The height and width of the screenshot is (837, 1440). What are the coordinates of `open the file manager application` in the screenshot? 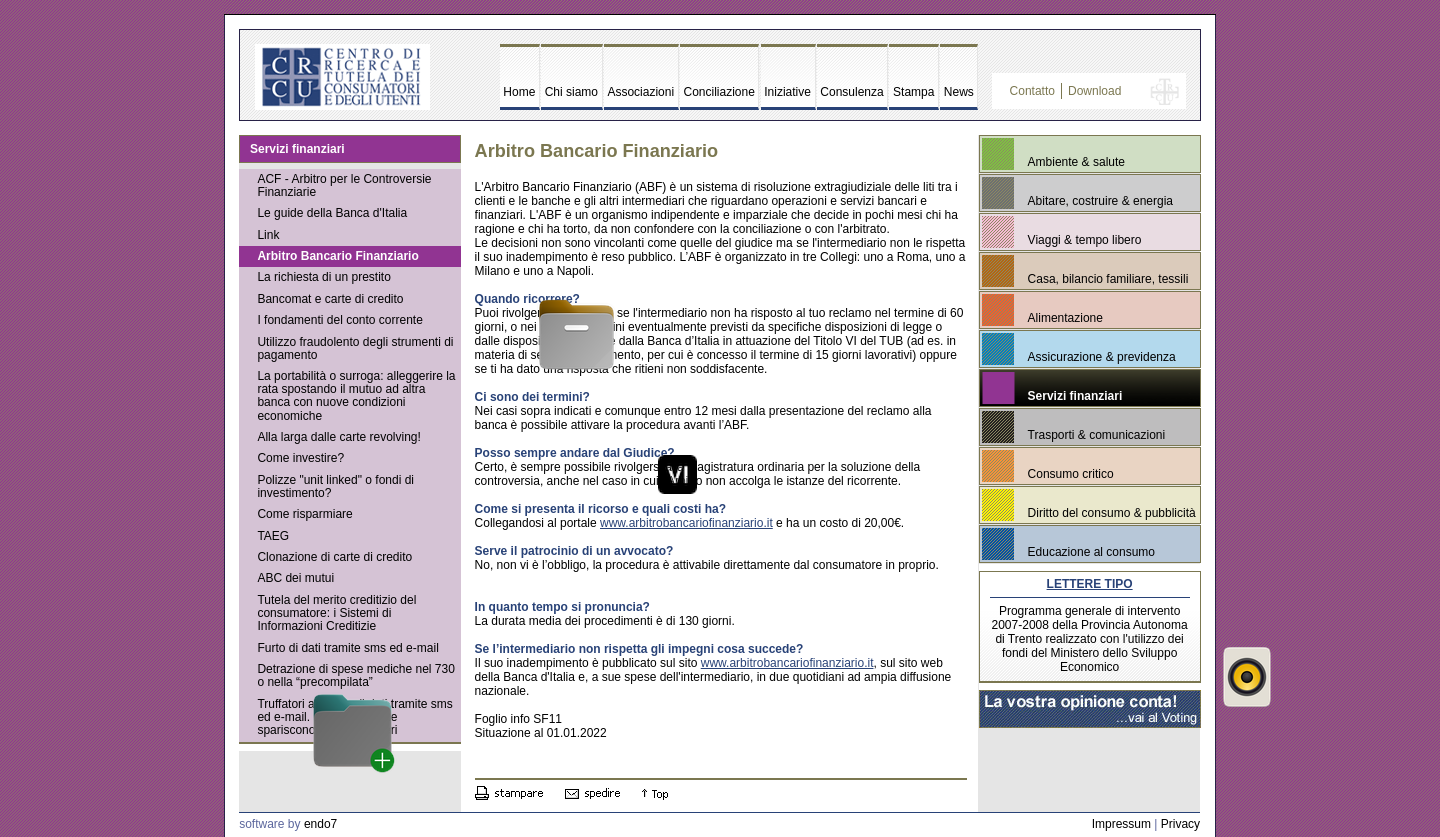 It's located at (576, 334).